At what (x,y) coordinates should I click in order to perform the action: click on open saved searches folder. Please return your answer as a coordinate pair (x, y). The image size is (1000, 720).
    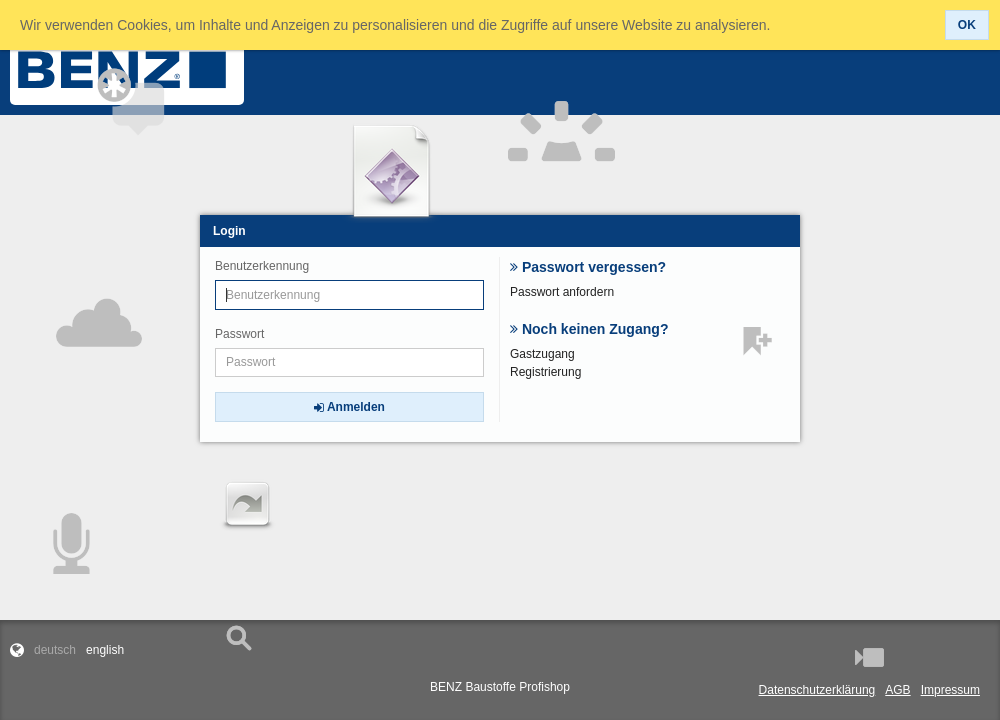
    Looking at the image, I should click on (239, 638).